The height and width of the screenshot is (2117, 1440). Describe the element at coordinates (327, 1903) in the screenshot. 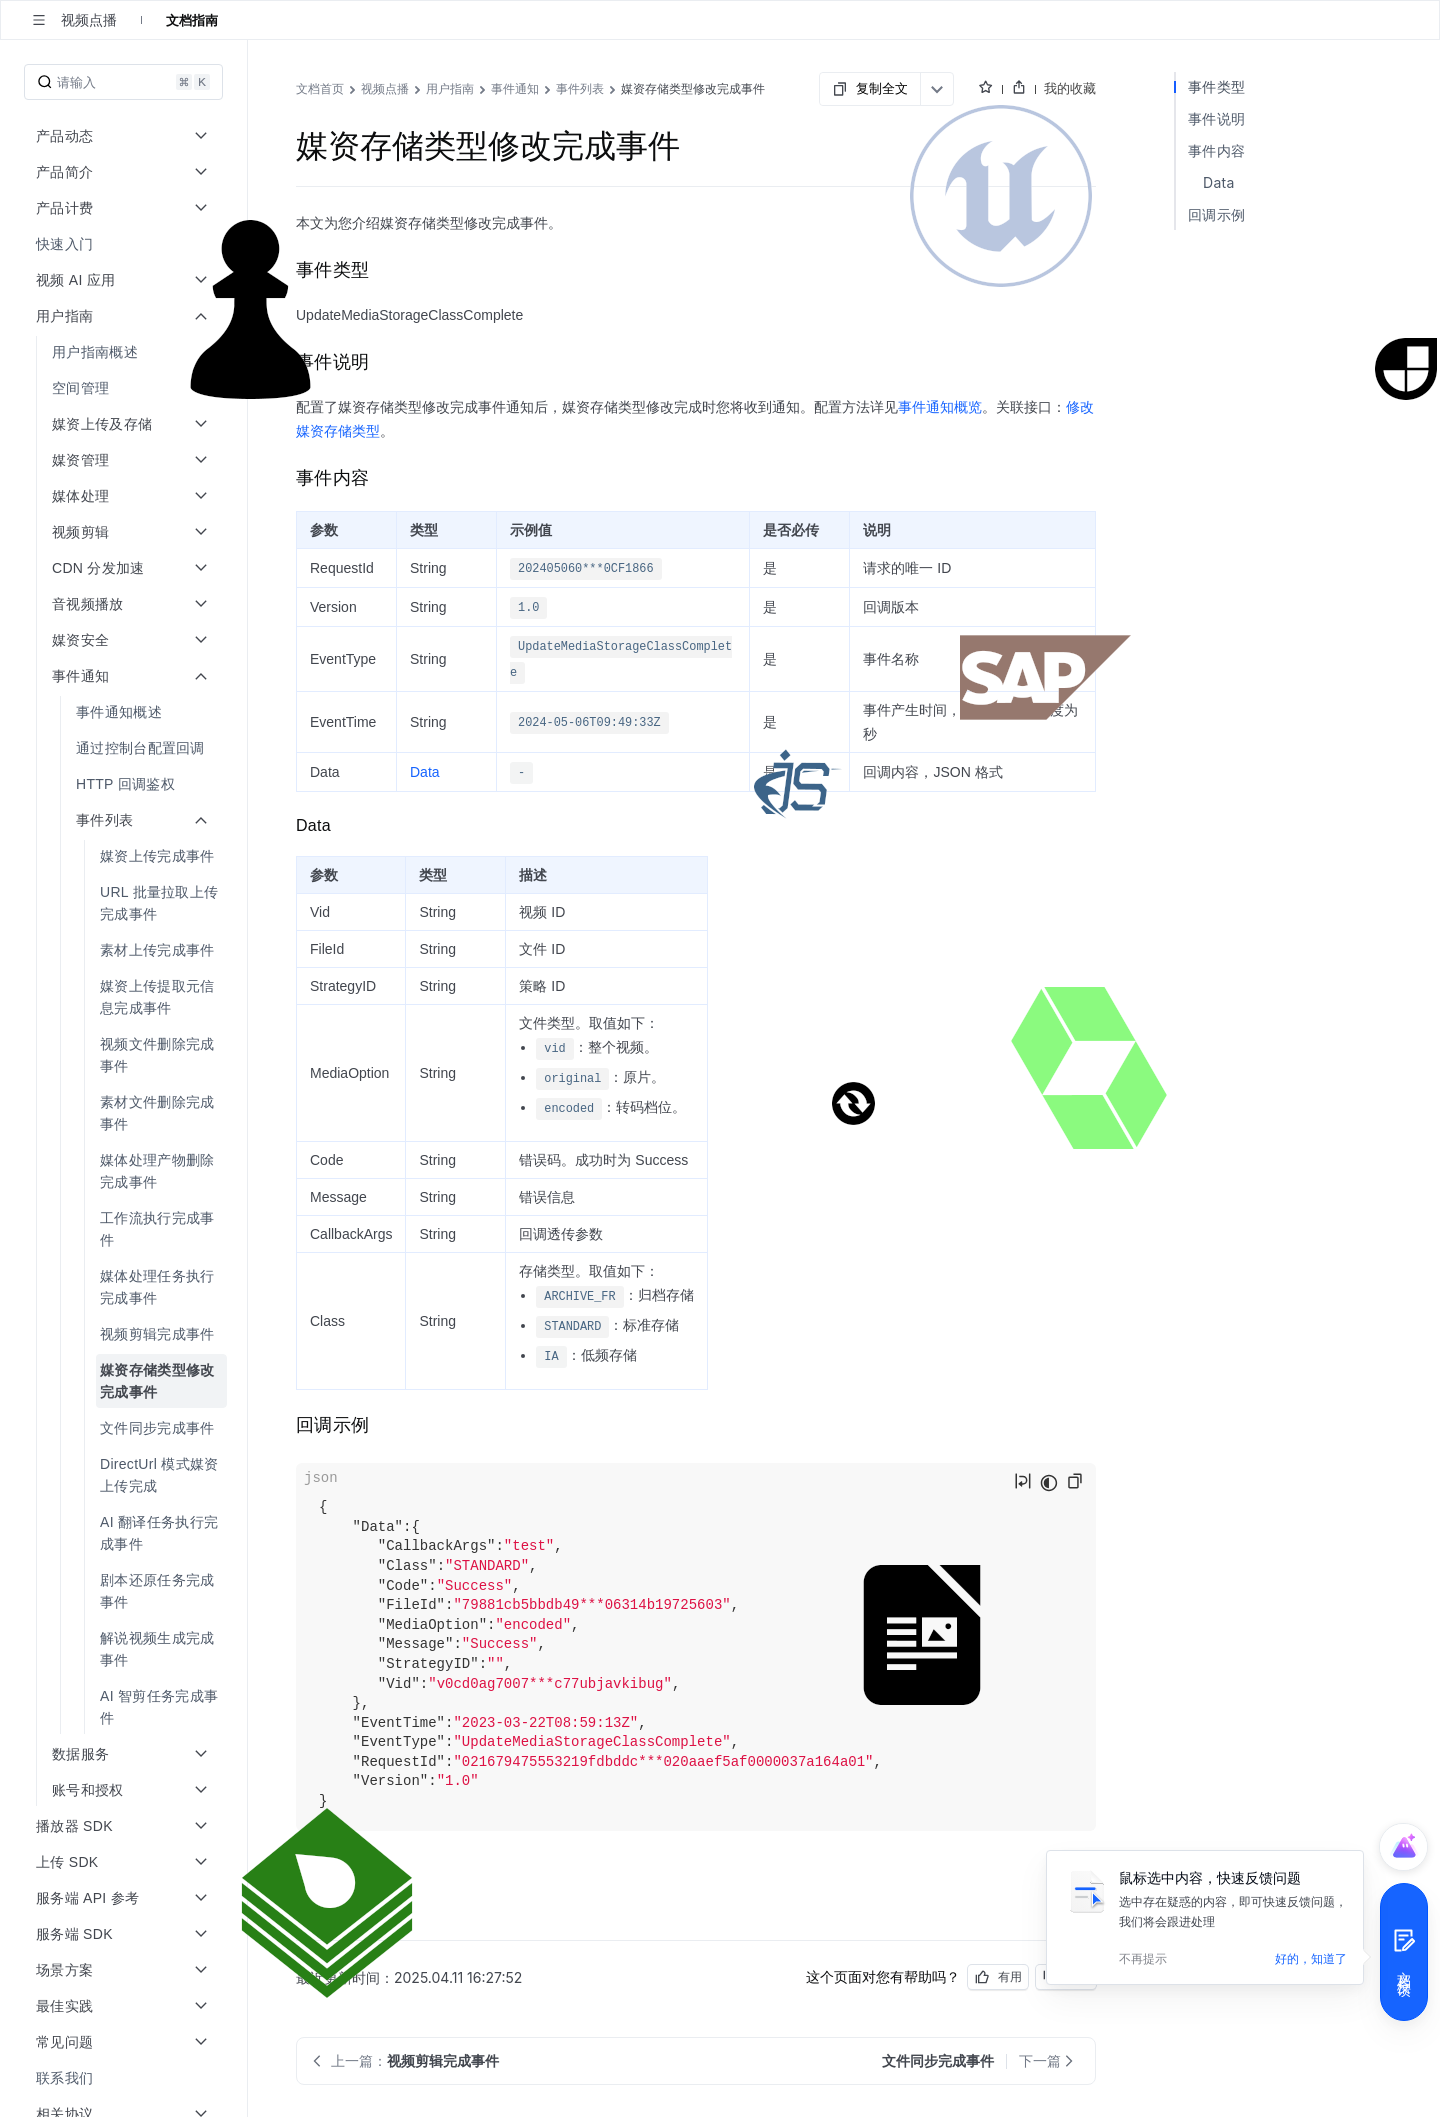

I see `vapor swift web framework logo` at that location.